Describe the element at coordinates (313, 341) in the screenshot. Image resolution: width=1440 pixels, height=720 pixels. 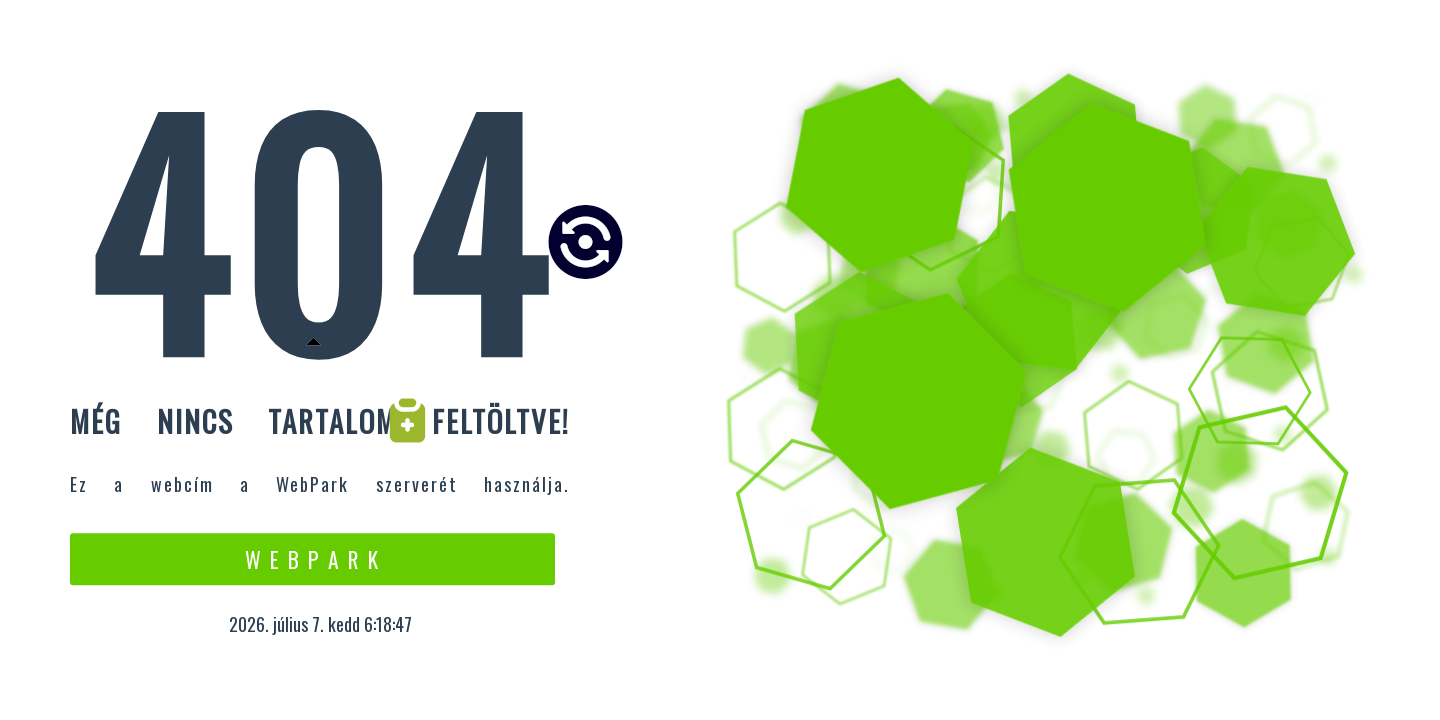
I see `collapse an expanded section` at that location.